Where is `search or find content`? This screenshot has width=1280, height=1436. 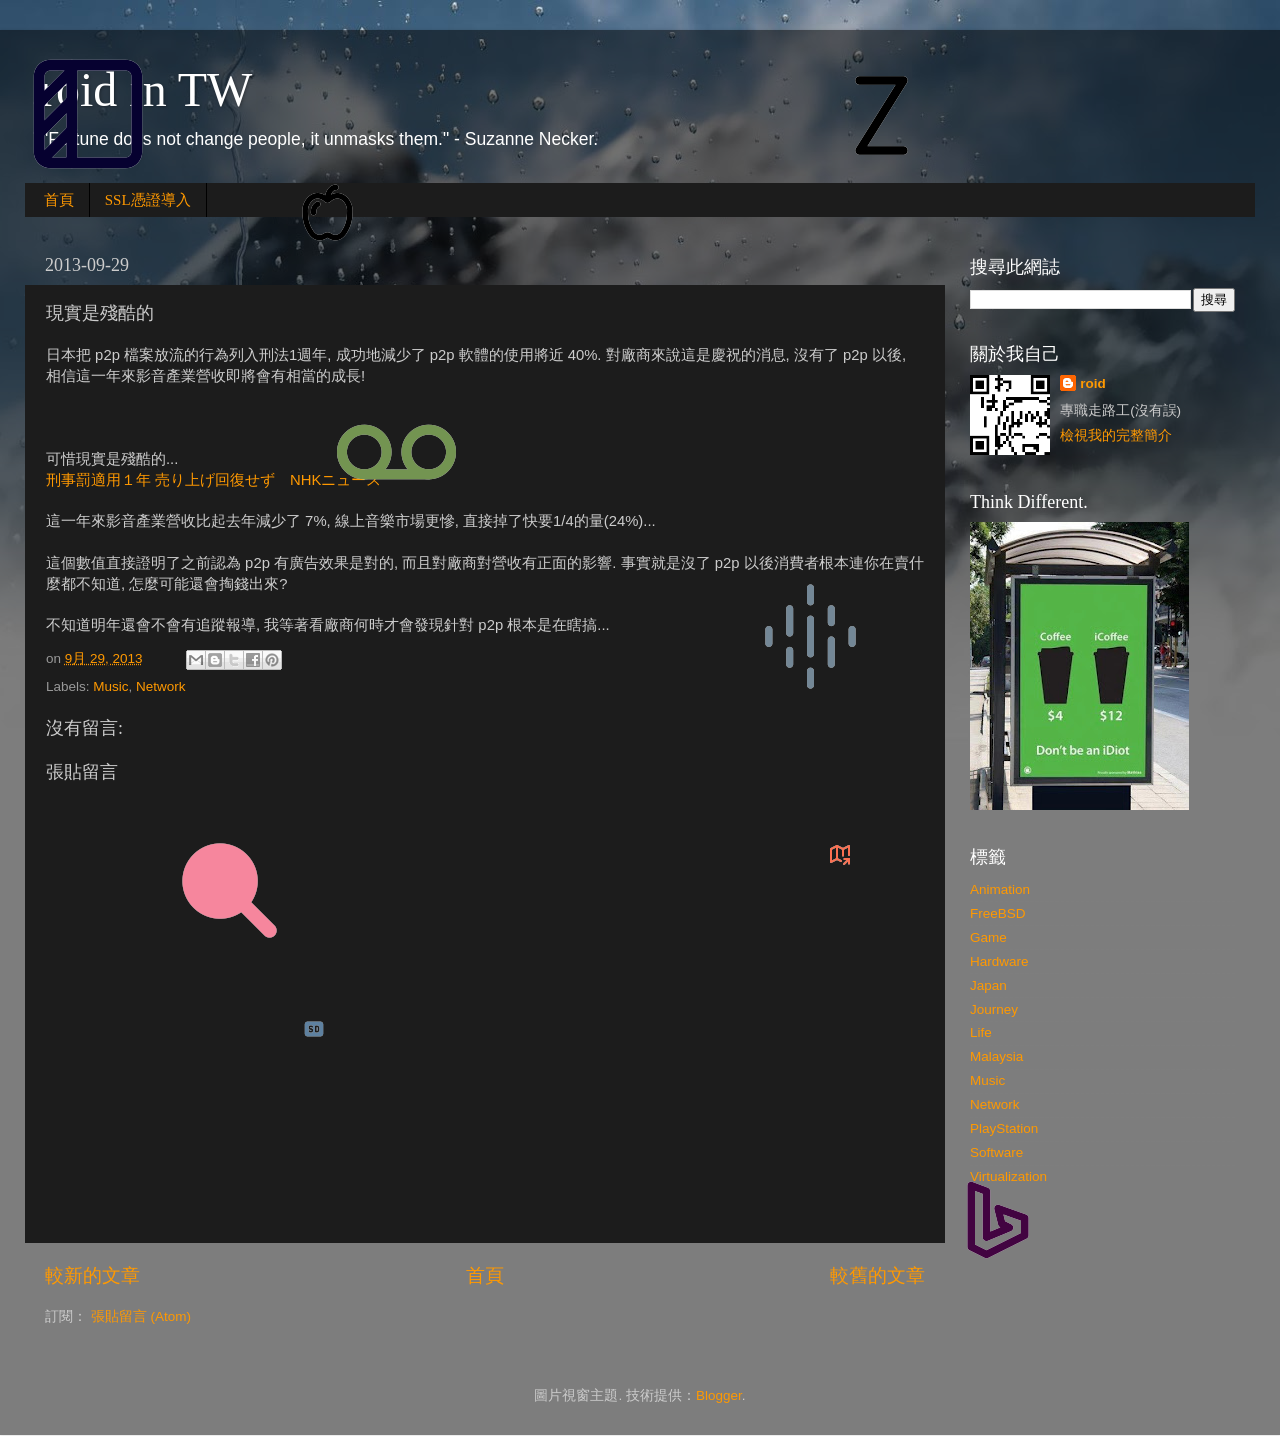
search or find content is located at coordinates (229, 890).